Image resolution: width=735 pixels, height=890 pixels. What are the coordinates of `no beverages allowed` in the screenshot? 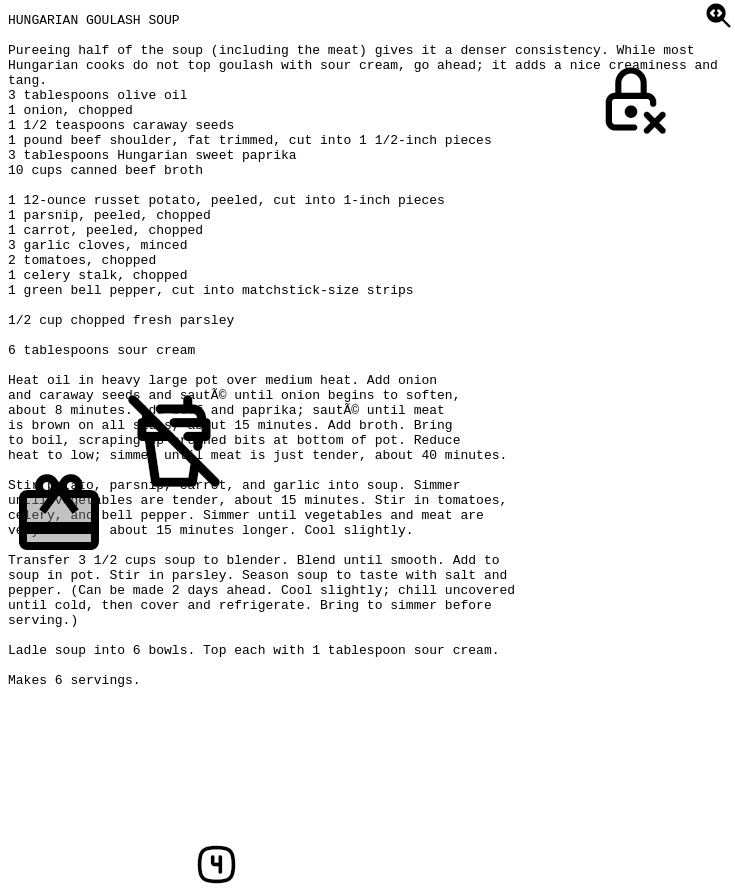 It's located at (174, 441).